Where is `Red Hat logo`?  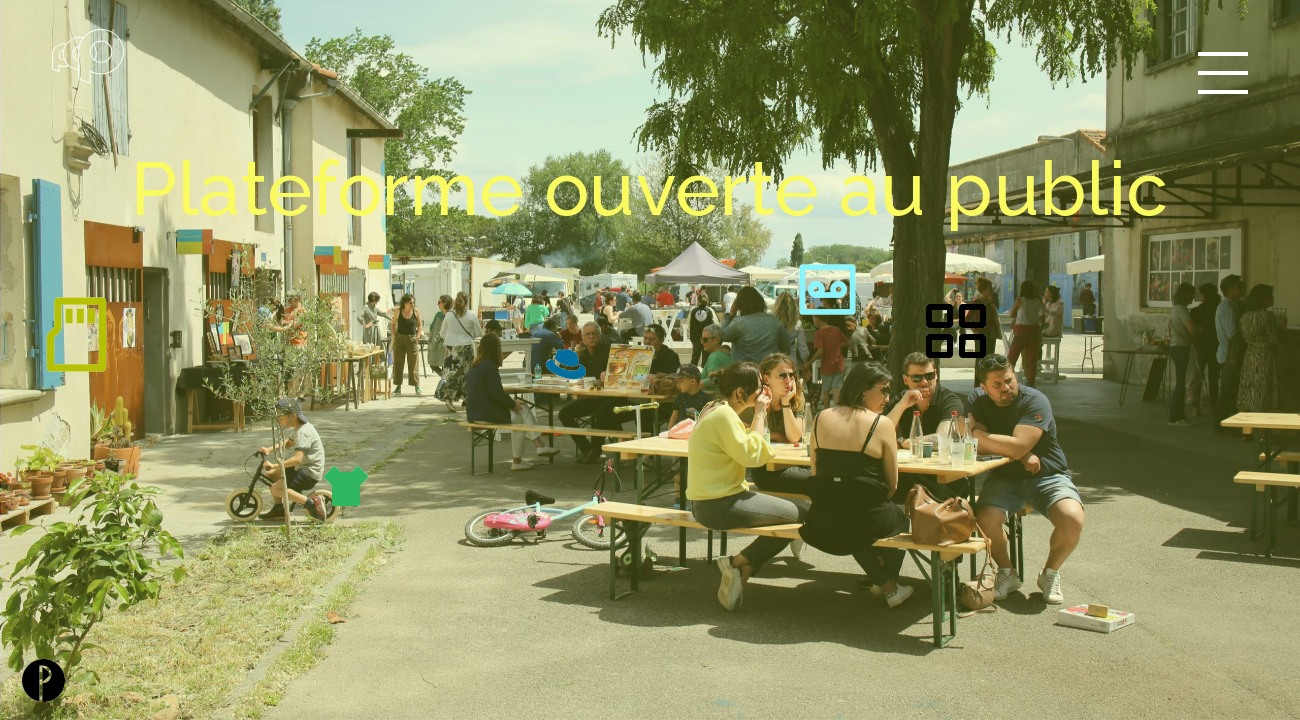 Red Hat logo is located at coordinates (566, 364).